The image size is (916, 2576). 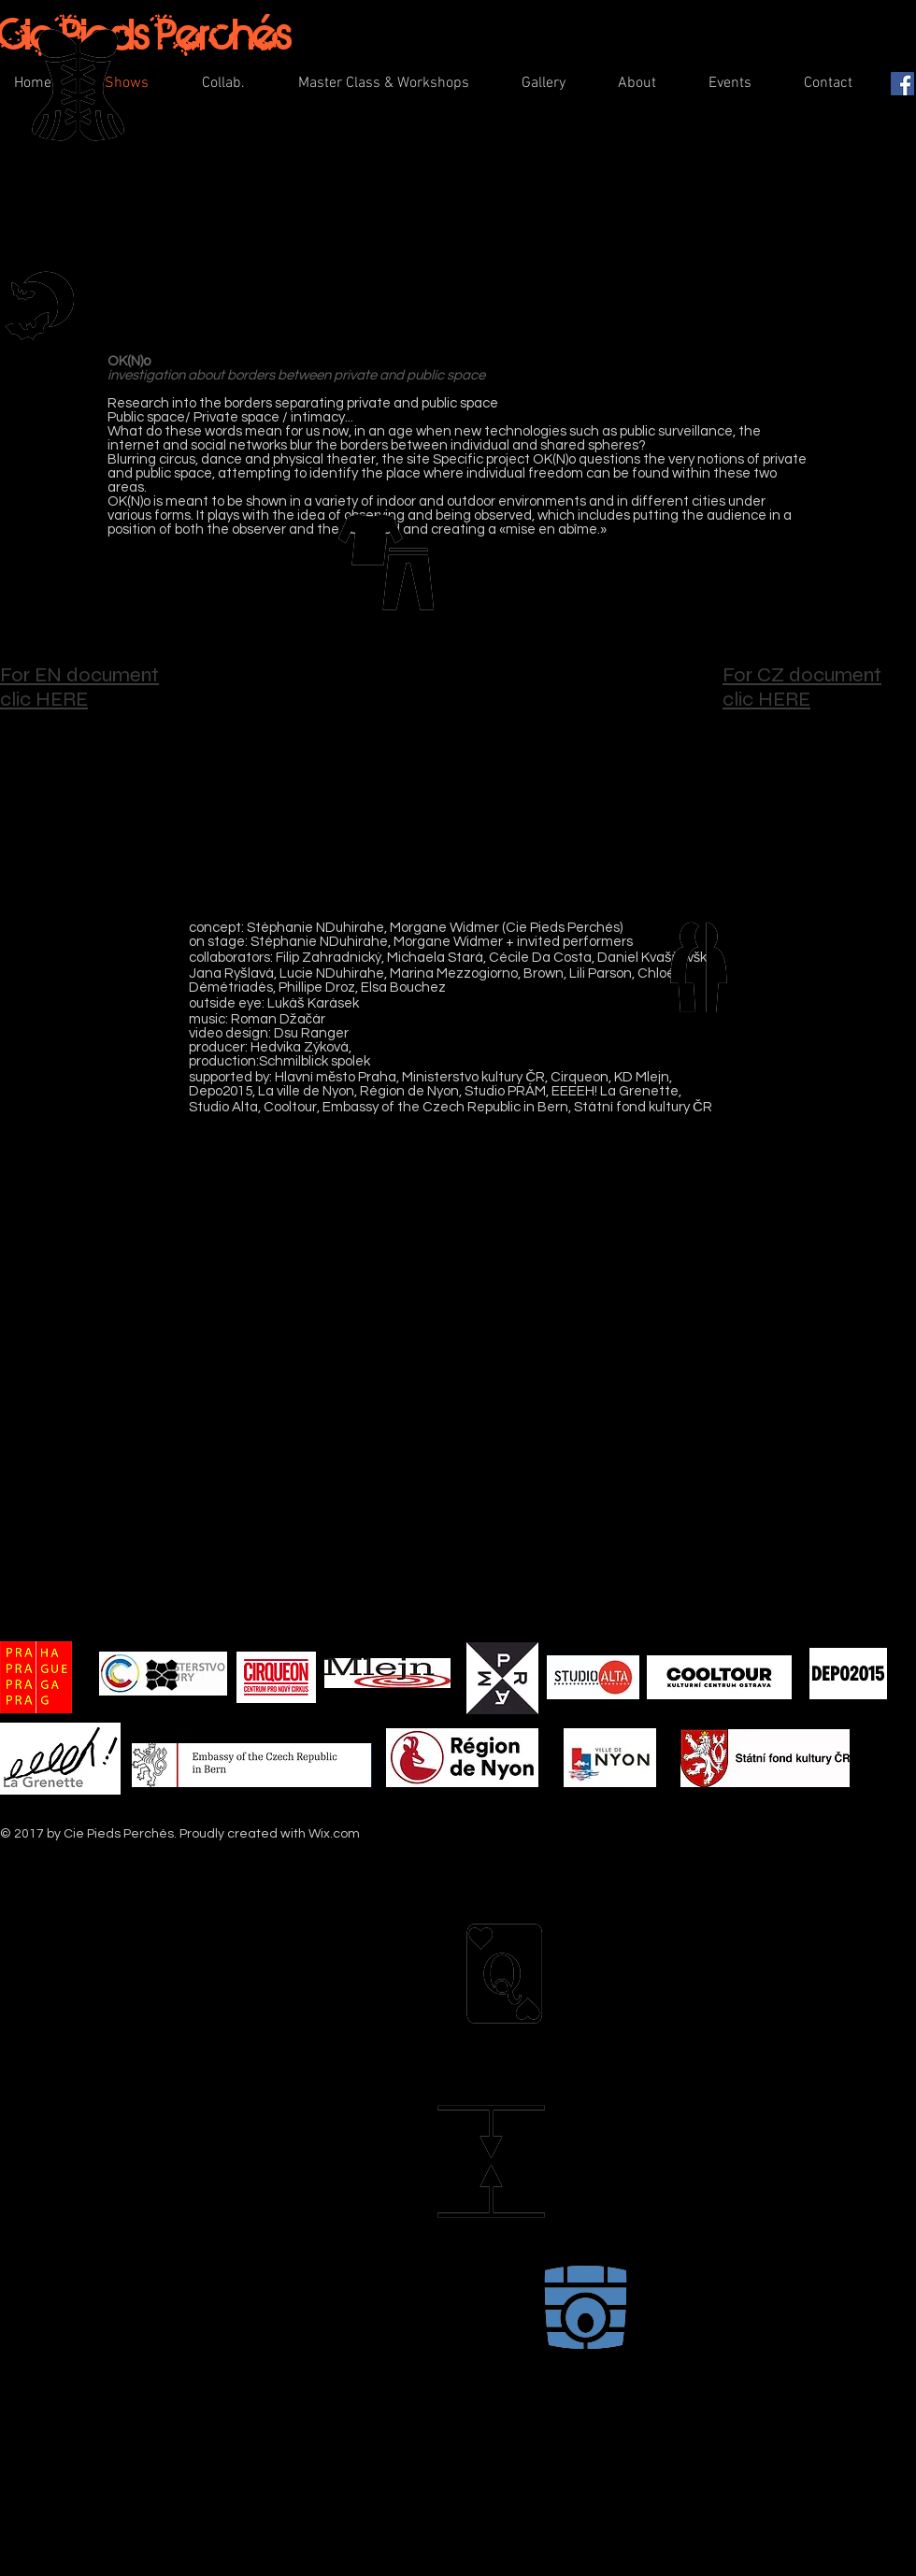 I want to click on summon a ghost companion, so click(x=699, y=966).